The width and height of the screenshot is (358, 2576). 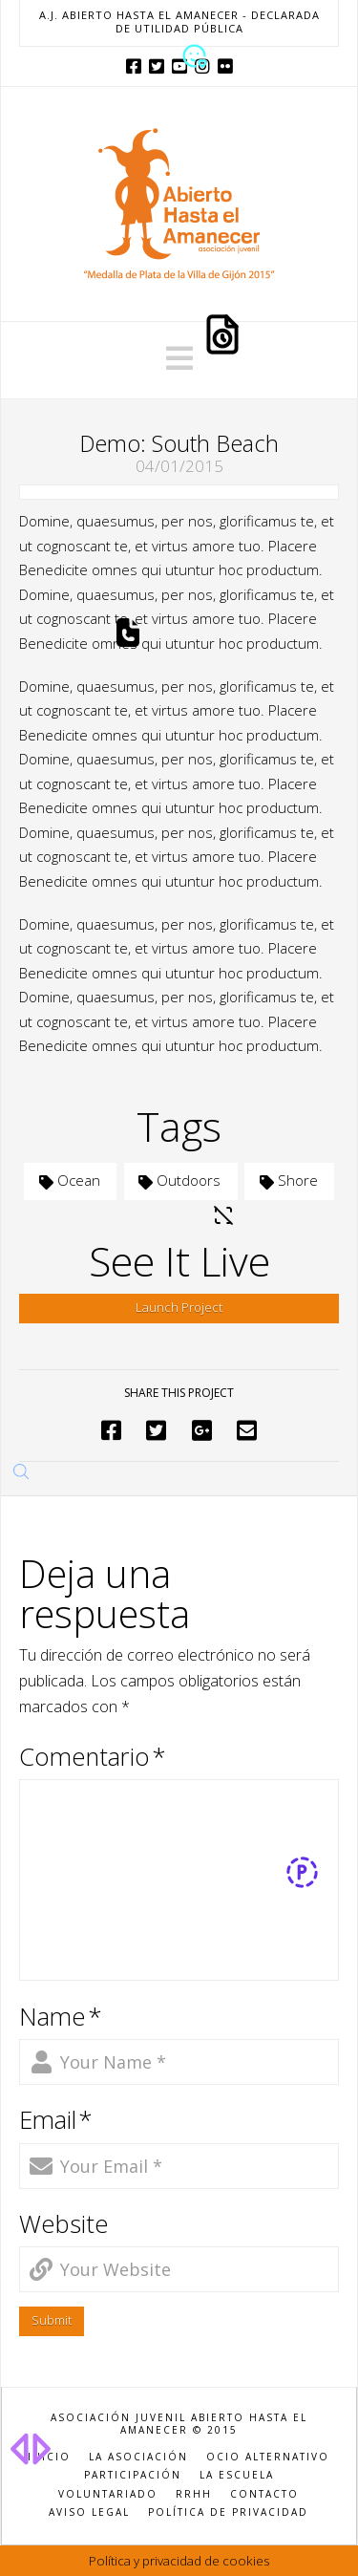 I want to click on access phone call records or logs, so click(x=128, y=633).